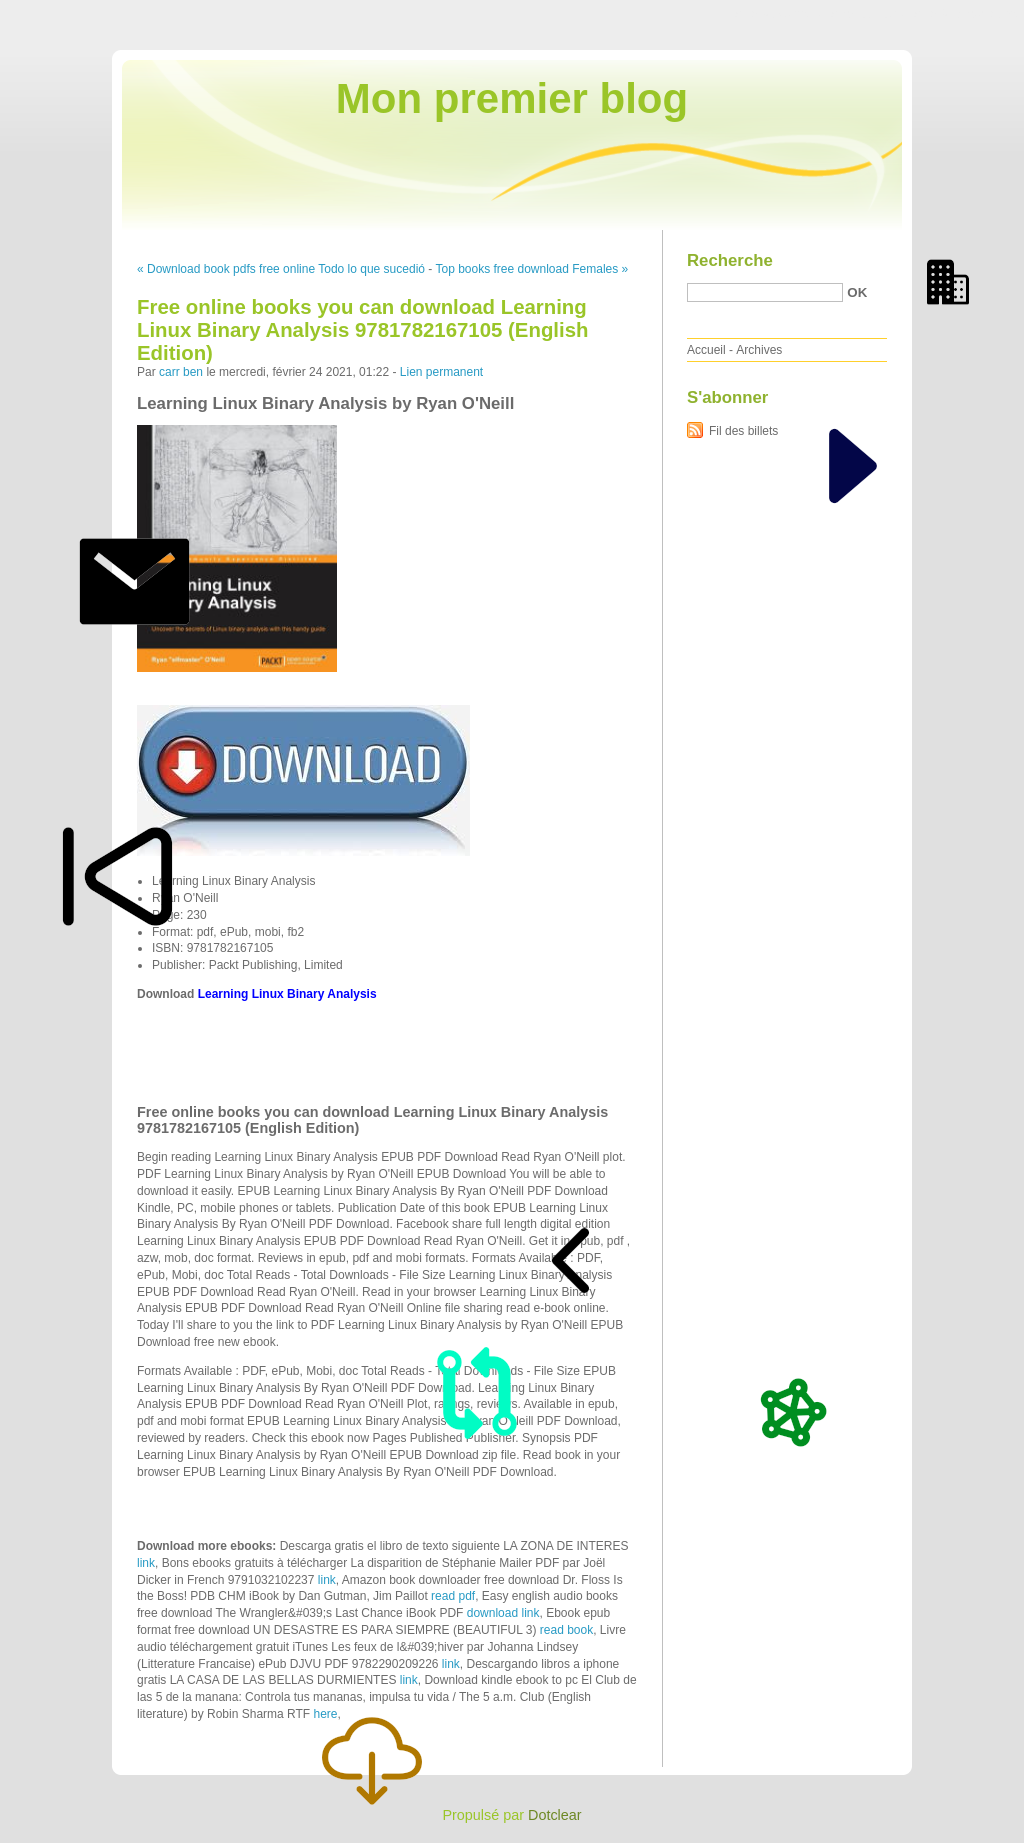 This screenshot has width=1024, height=1843. Describe the element at coordinates (792, 1412) in the screenshot. I see `connect to the fediverse network` at that location.